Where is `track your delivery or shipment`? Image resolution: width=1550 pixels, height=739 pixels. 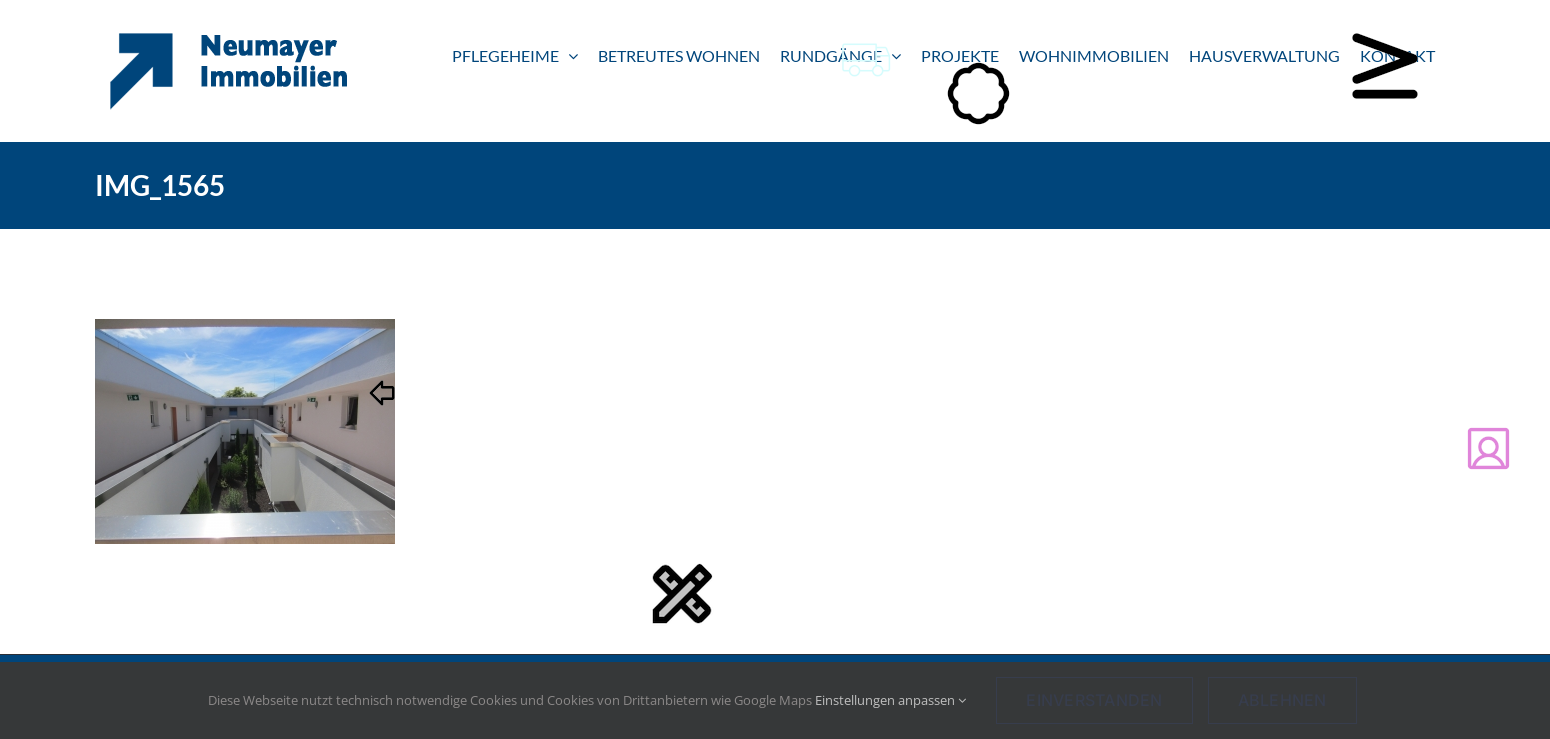 track your delivery or shipment is located at coordinates (864, 57).